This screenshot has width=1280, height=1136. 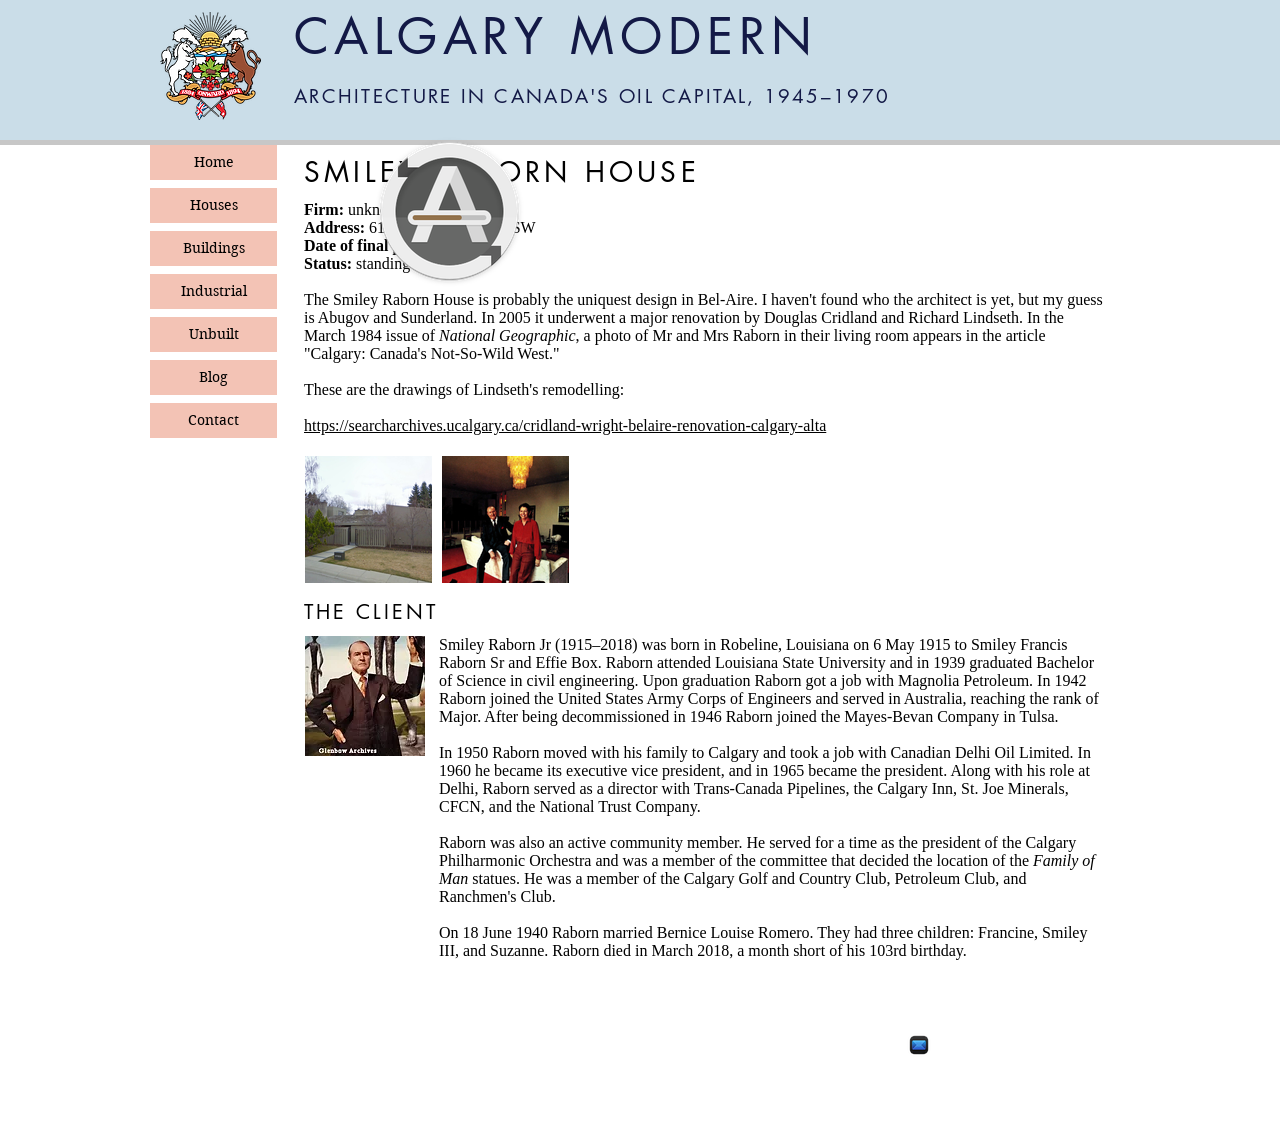 I want to click on open the mail app, so click(x=919, y=1045).